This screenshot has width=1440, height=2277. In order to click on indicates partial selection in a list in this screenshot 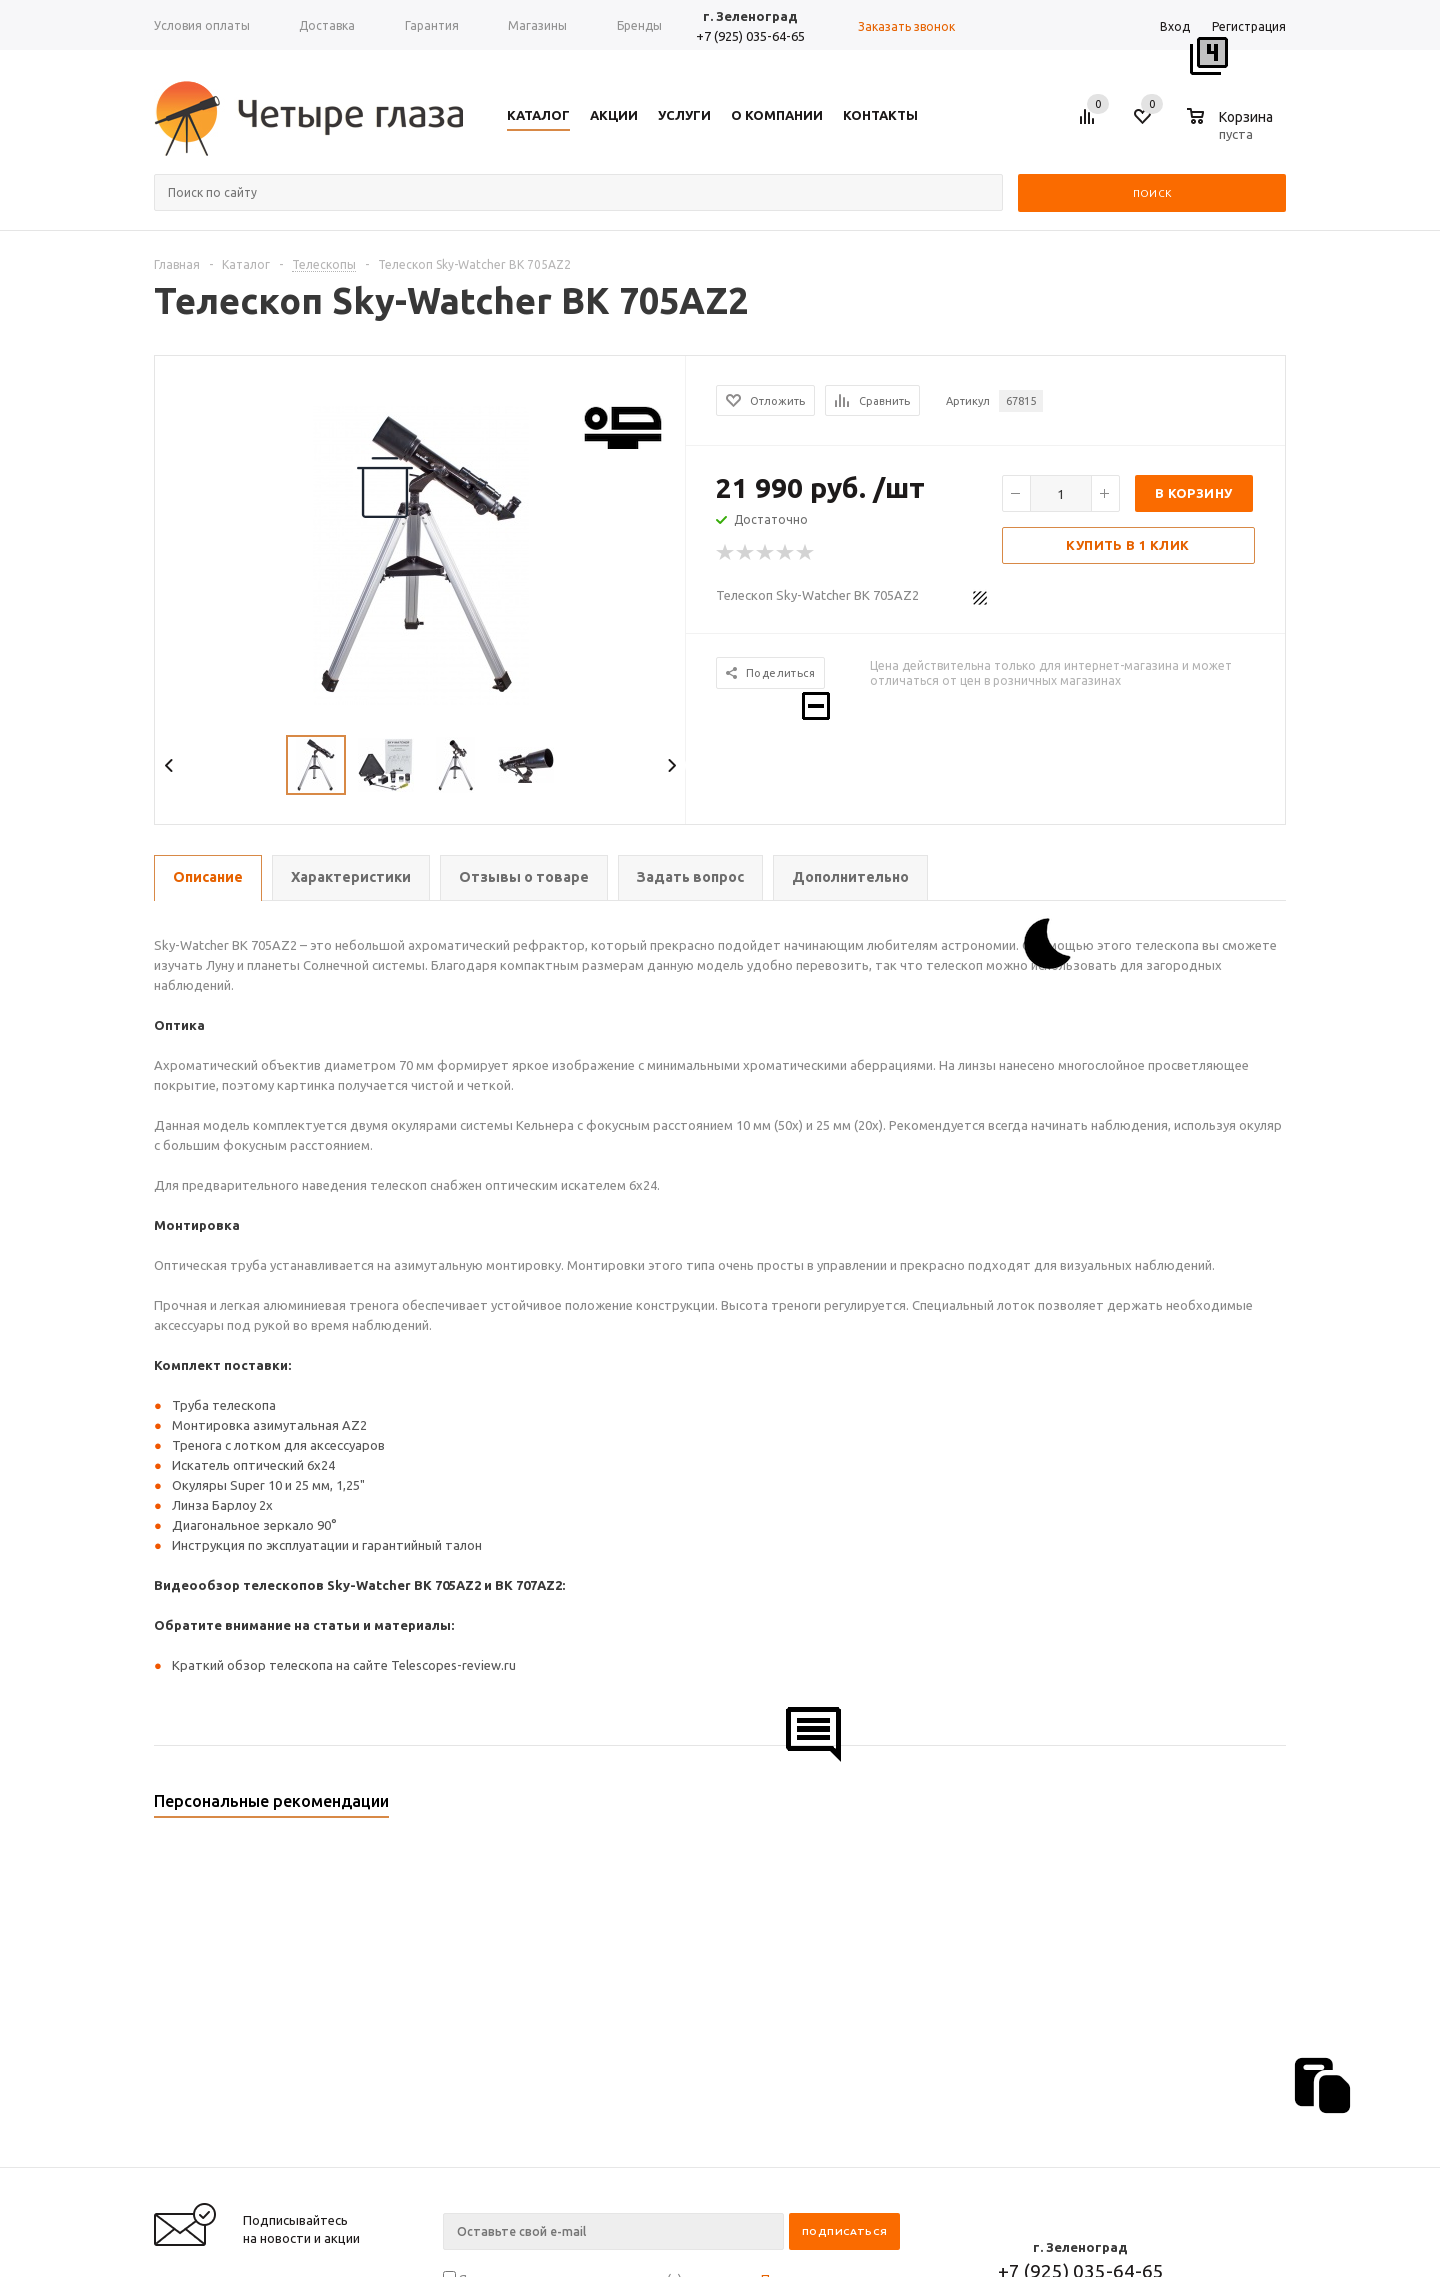, I will do `click(816, 706)`.